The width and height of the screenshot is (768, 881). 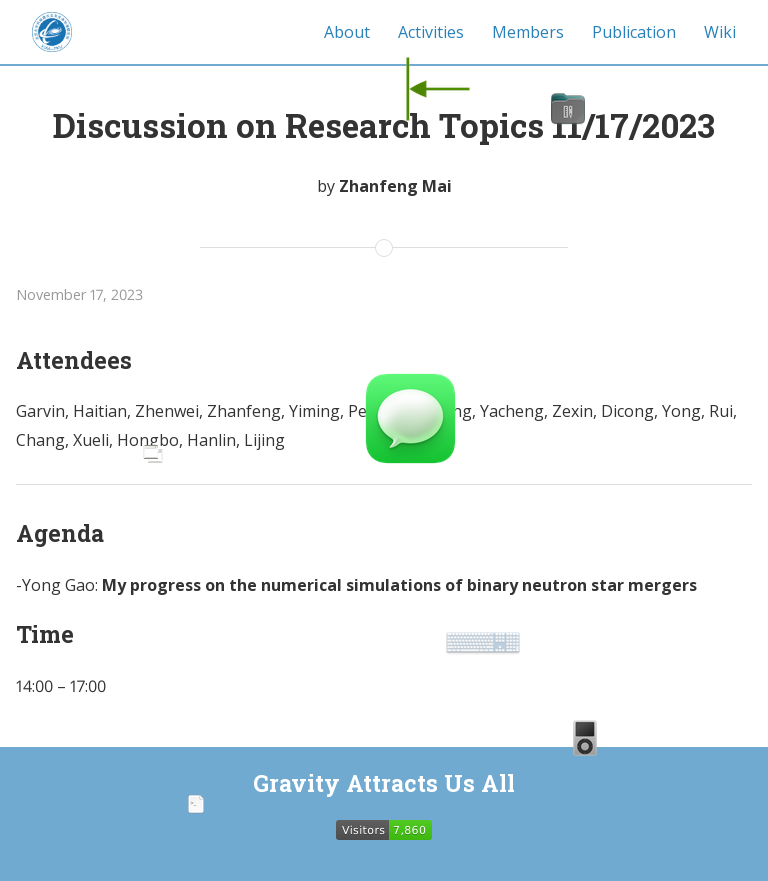 What do you see at coordinates (585, 738) in the screenshot?
I see `open multimedia player application` at bounding box center [585, 738].